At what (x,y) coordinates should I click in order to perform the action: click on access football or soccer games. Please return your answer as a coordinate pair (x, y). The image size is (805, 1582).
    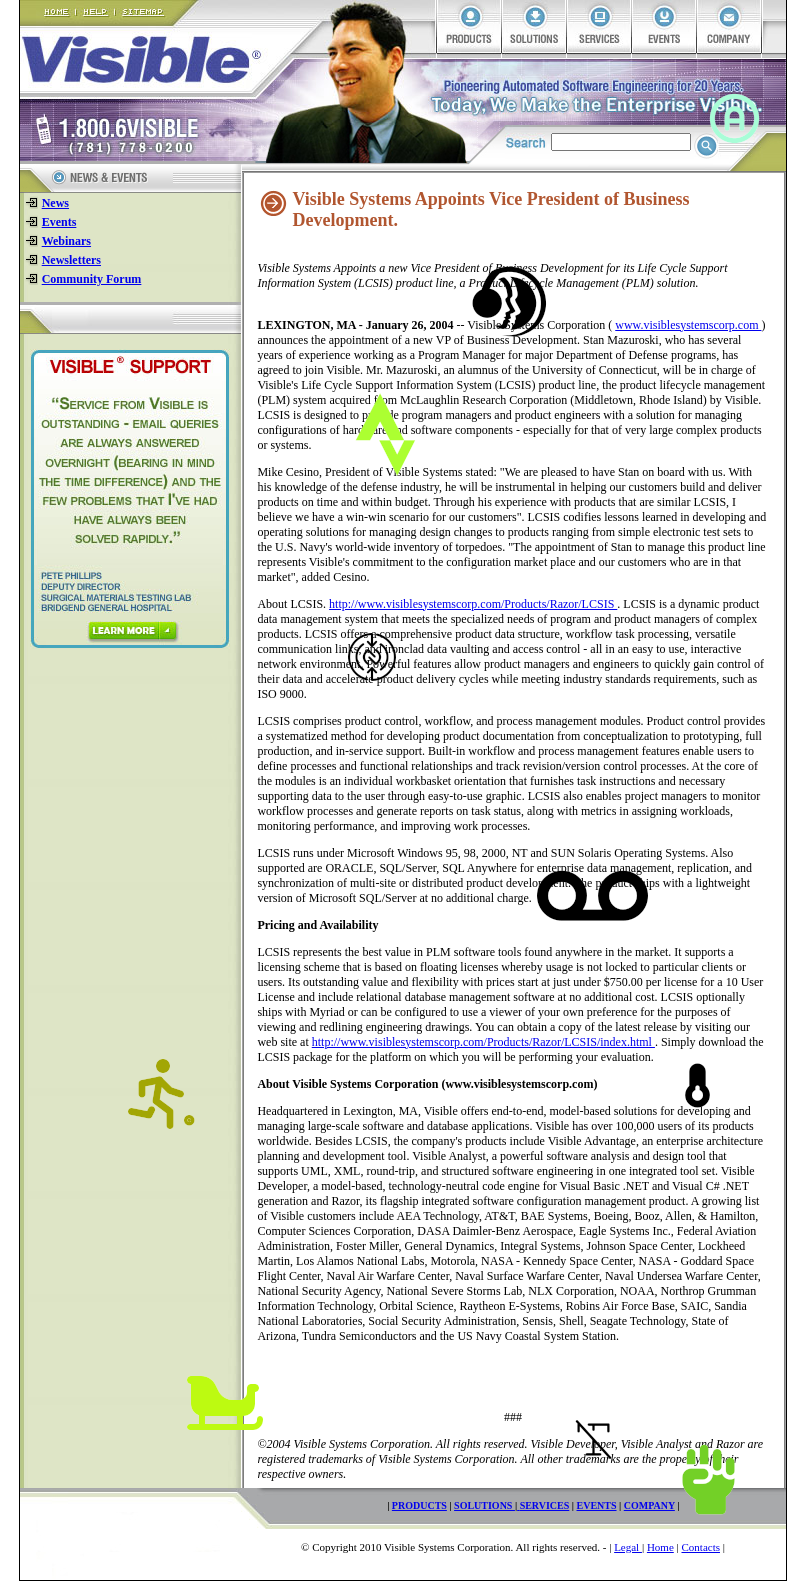
    Looking at the image, I should click on (163, 1094).